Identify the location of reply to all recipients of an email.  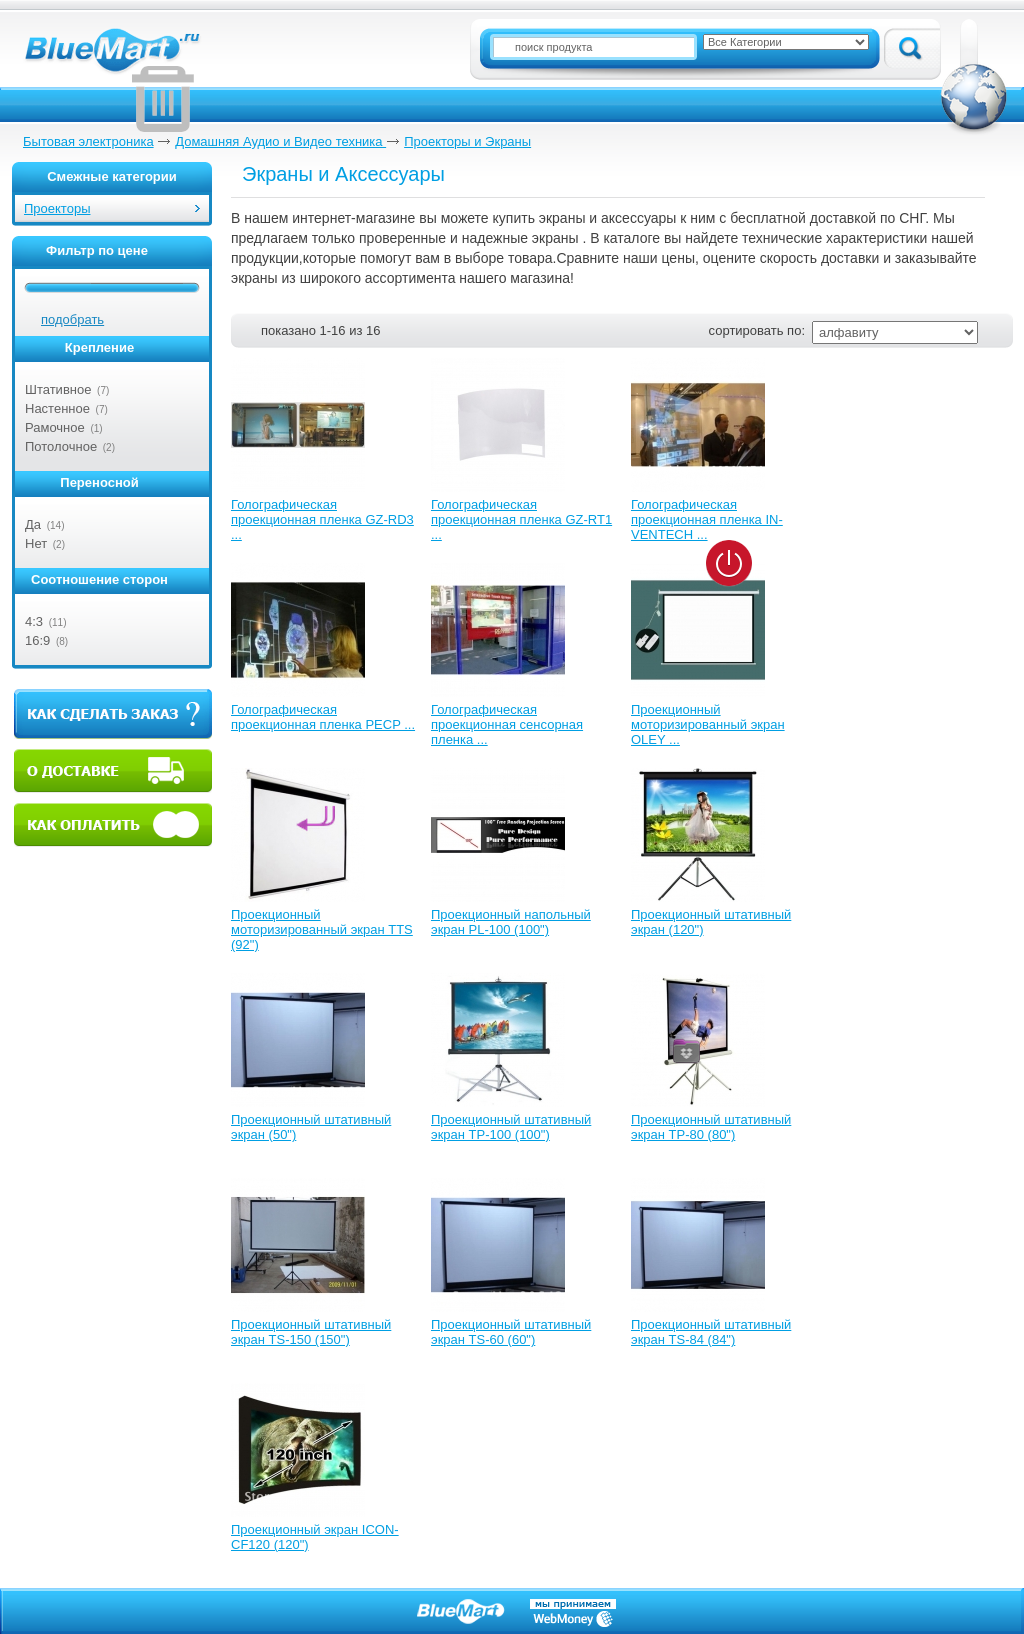
(315, 816).